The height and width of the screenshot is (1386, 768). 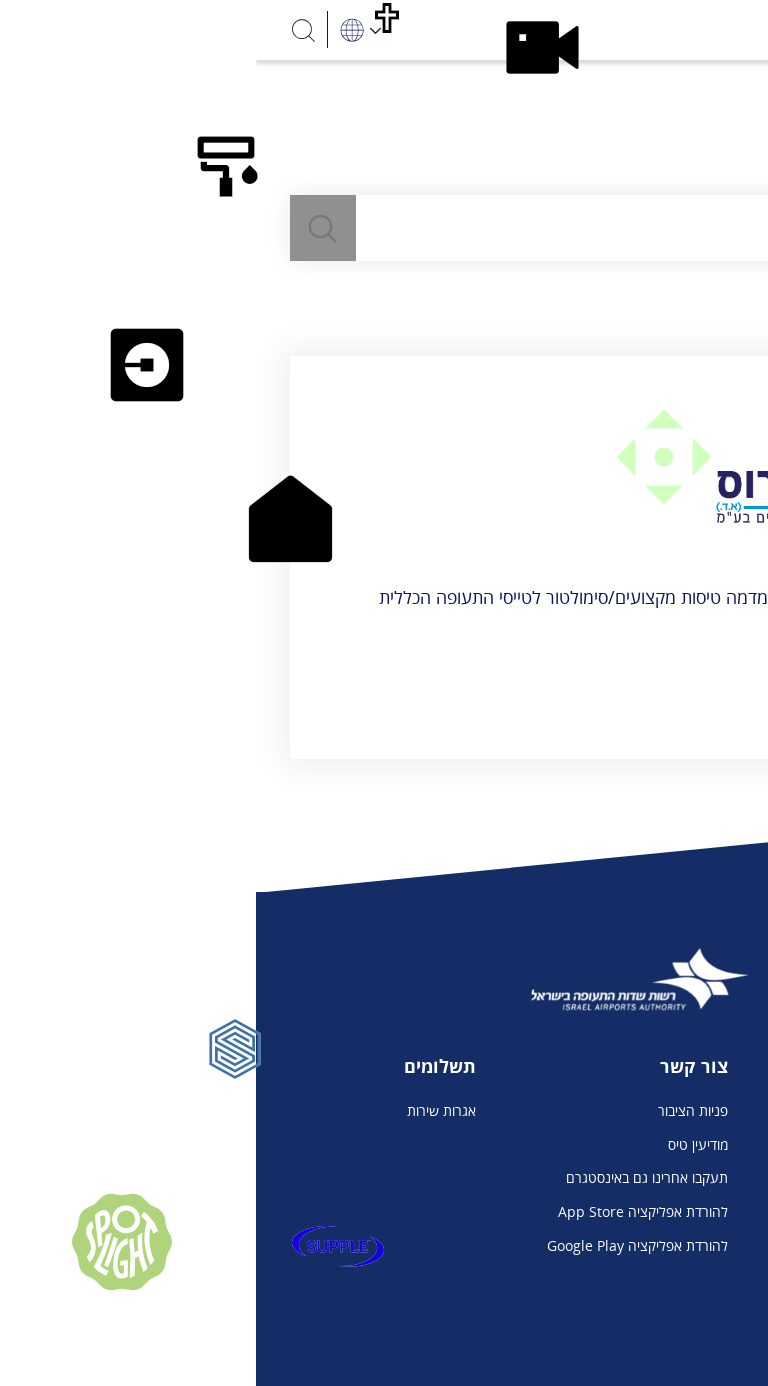 What do you see at coordinates (542, 47) in the screenshot?
I see `start recording a video` at bounding box center [542, 47].